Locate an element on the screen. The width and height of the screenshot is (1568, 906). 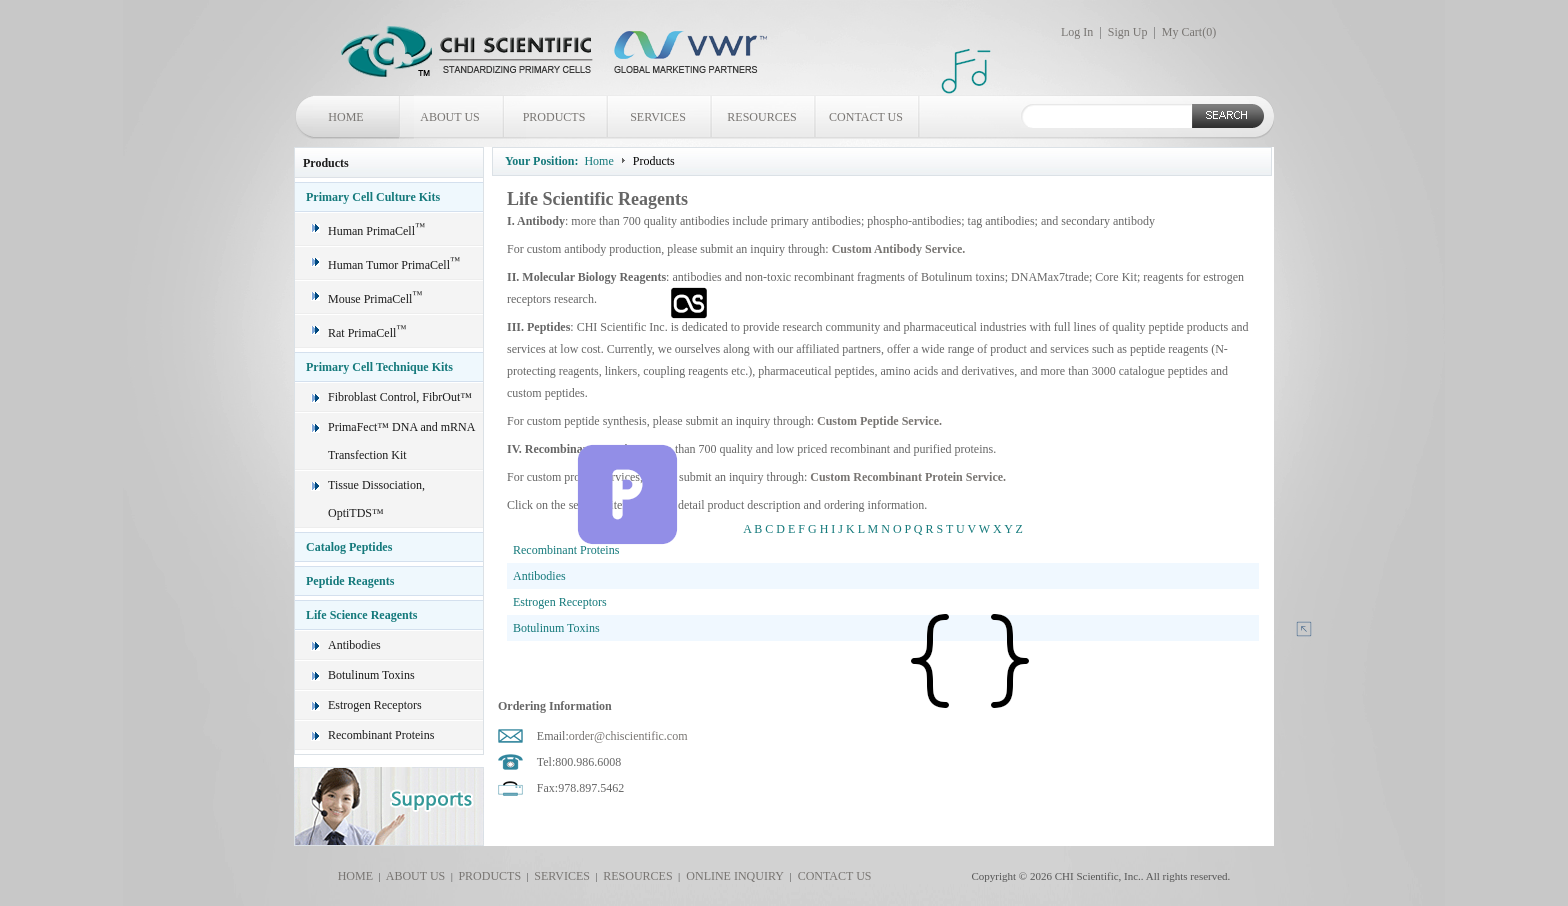
view or edit code is located at coordinates (970, 661).